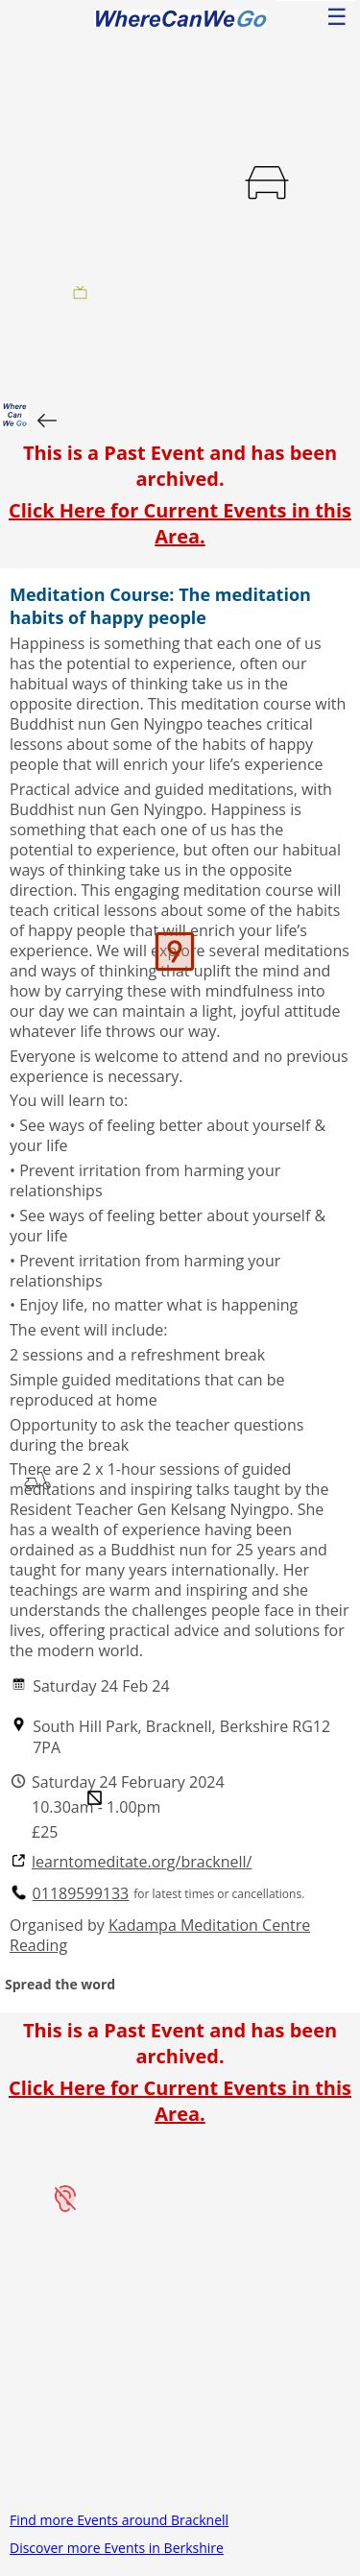 The width and height of the screenshot is (360, 2576). I want to click on access TV or video streaming features, so click(80, 293).